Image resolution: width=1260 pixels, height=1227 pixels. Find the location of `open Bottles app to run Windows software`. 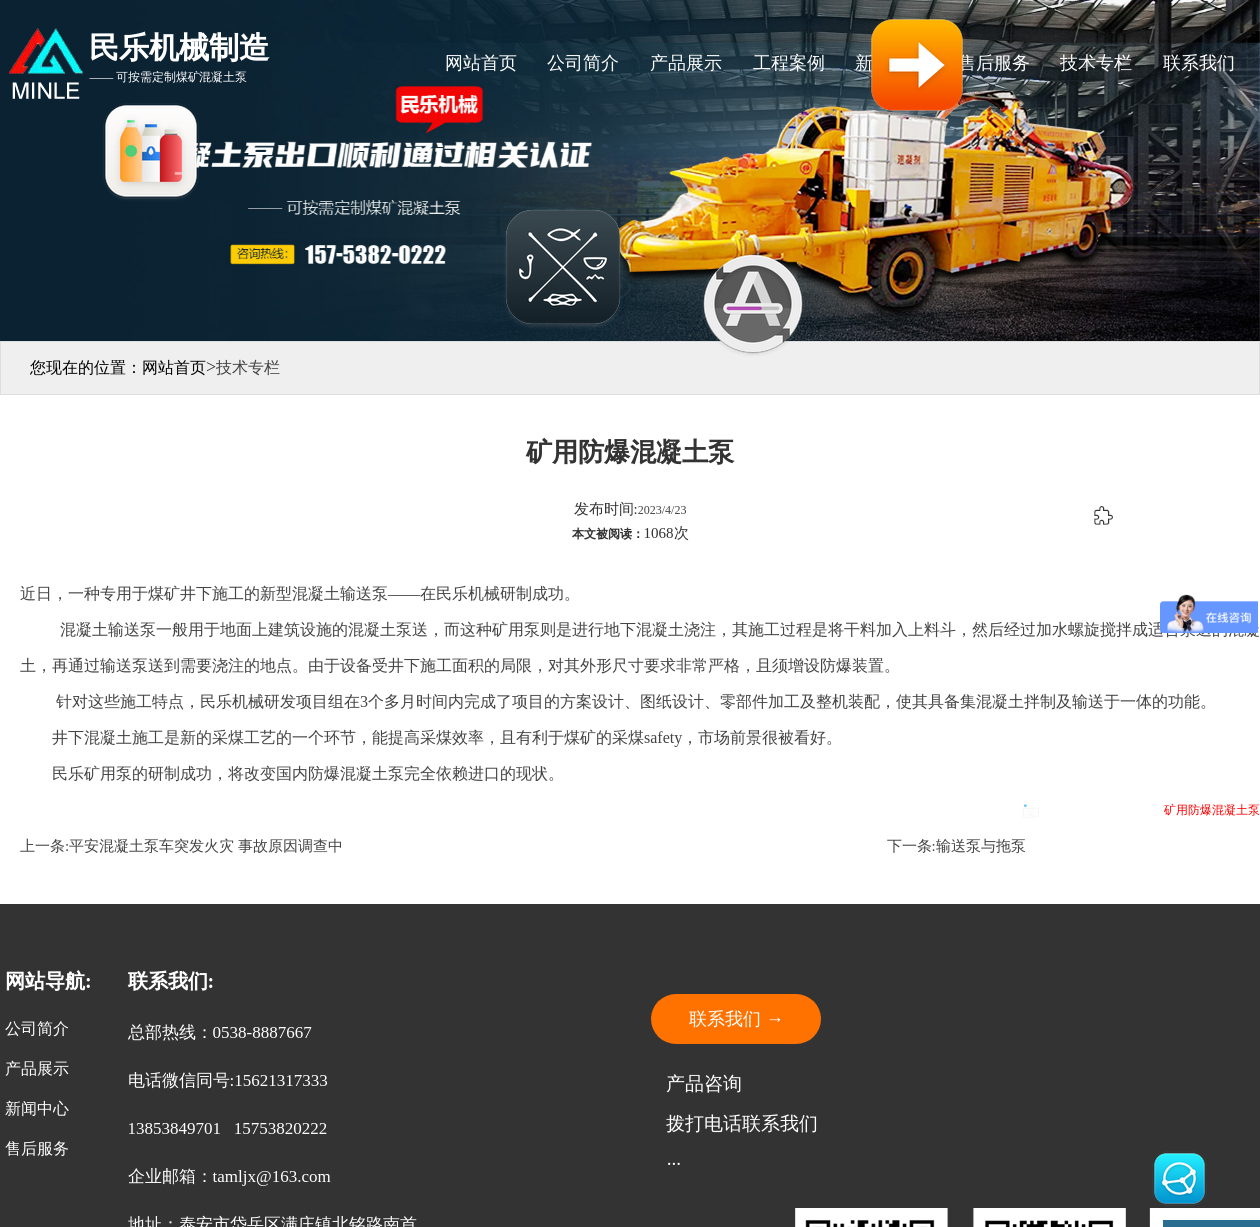

open Bottles app to run Windows software is located at coordinates (151, 151).